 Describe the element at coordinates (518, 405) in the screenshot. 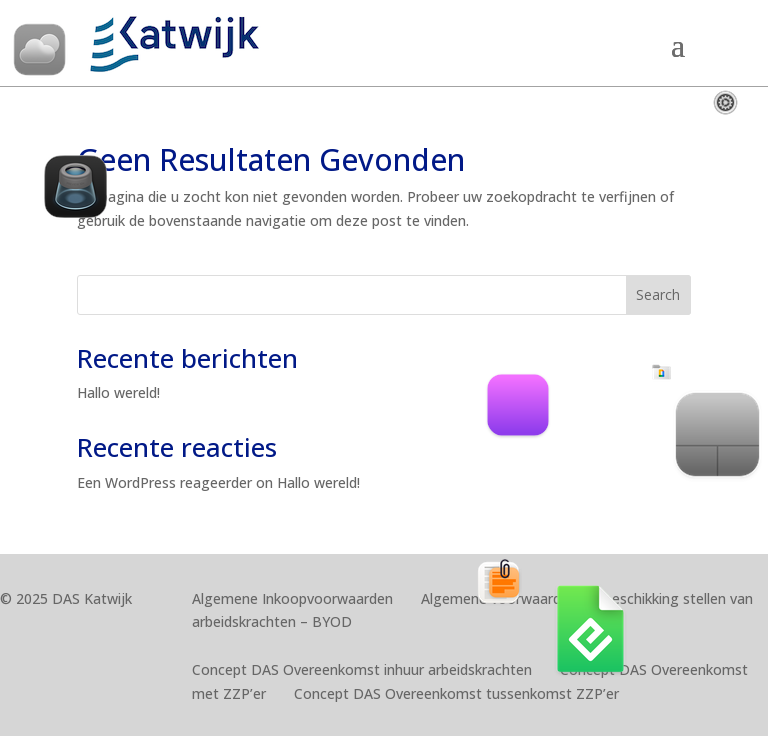

I see `placeholder template for a macOS app icon` at that location.